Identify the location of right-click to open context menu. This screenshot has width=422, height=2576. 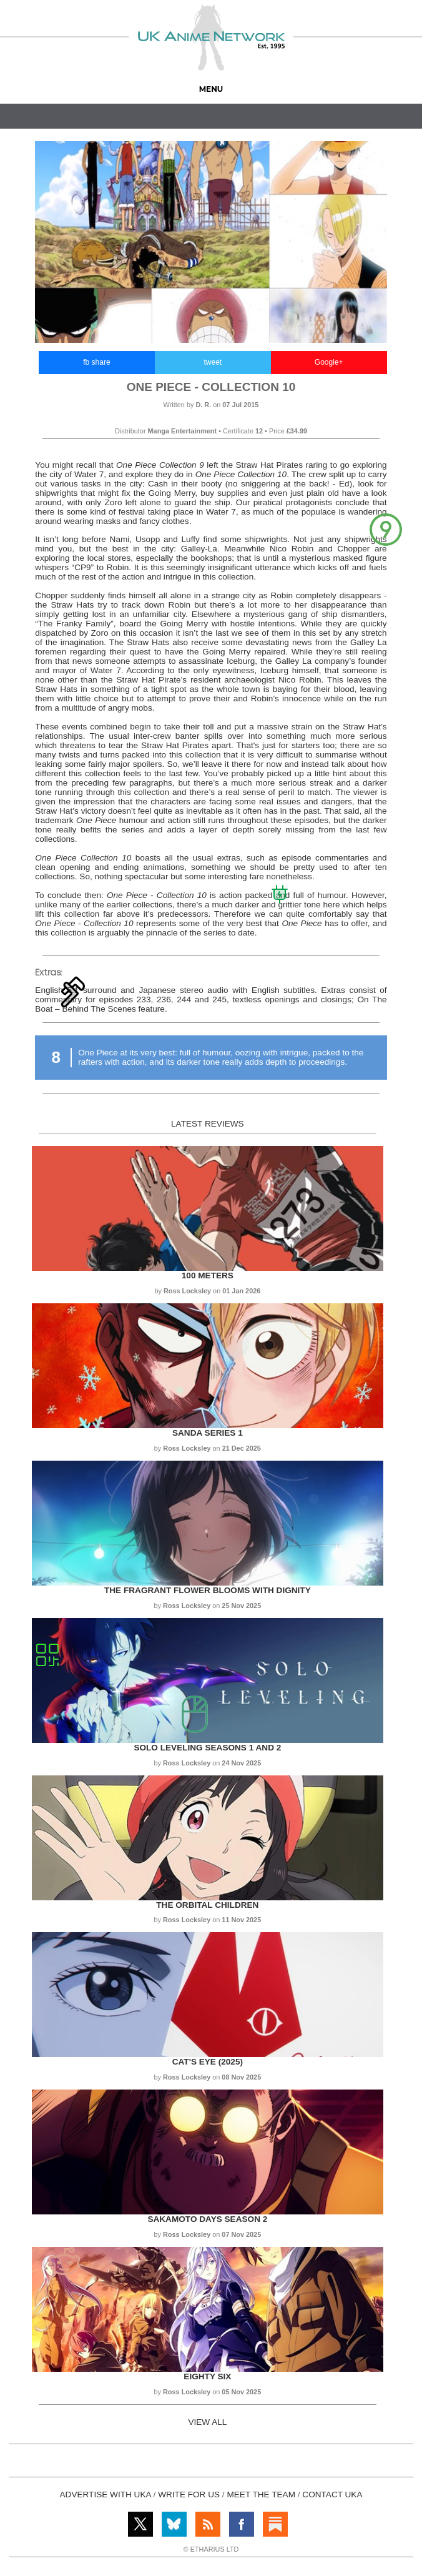
(195, 1714).